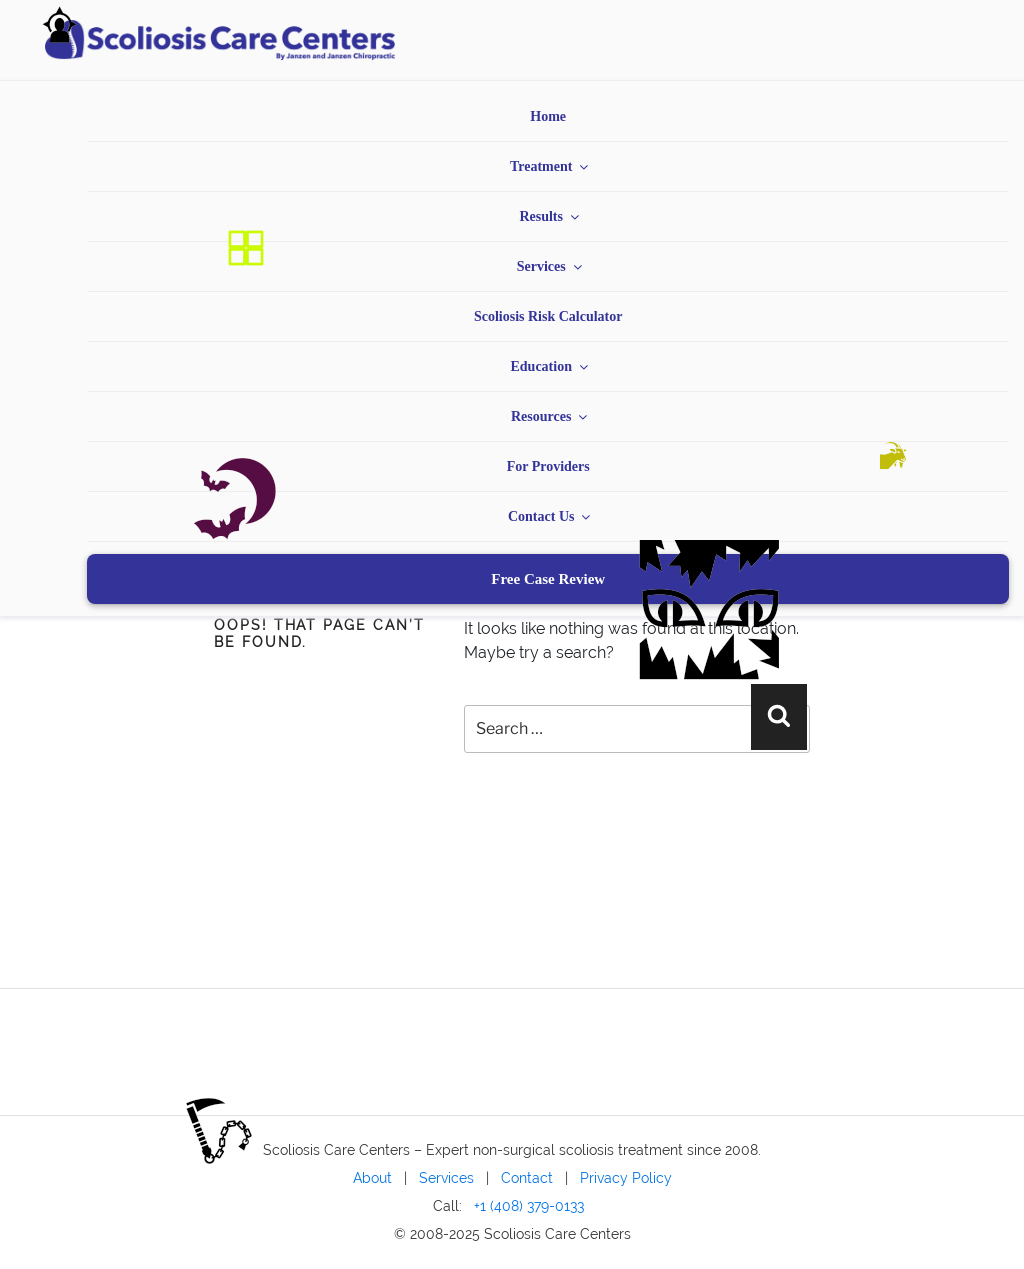 The image size is (1024, 1269). I want to click on represents Capricorn zodiac sign, so click(894, 455).